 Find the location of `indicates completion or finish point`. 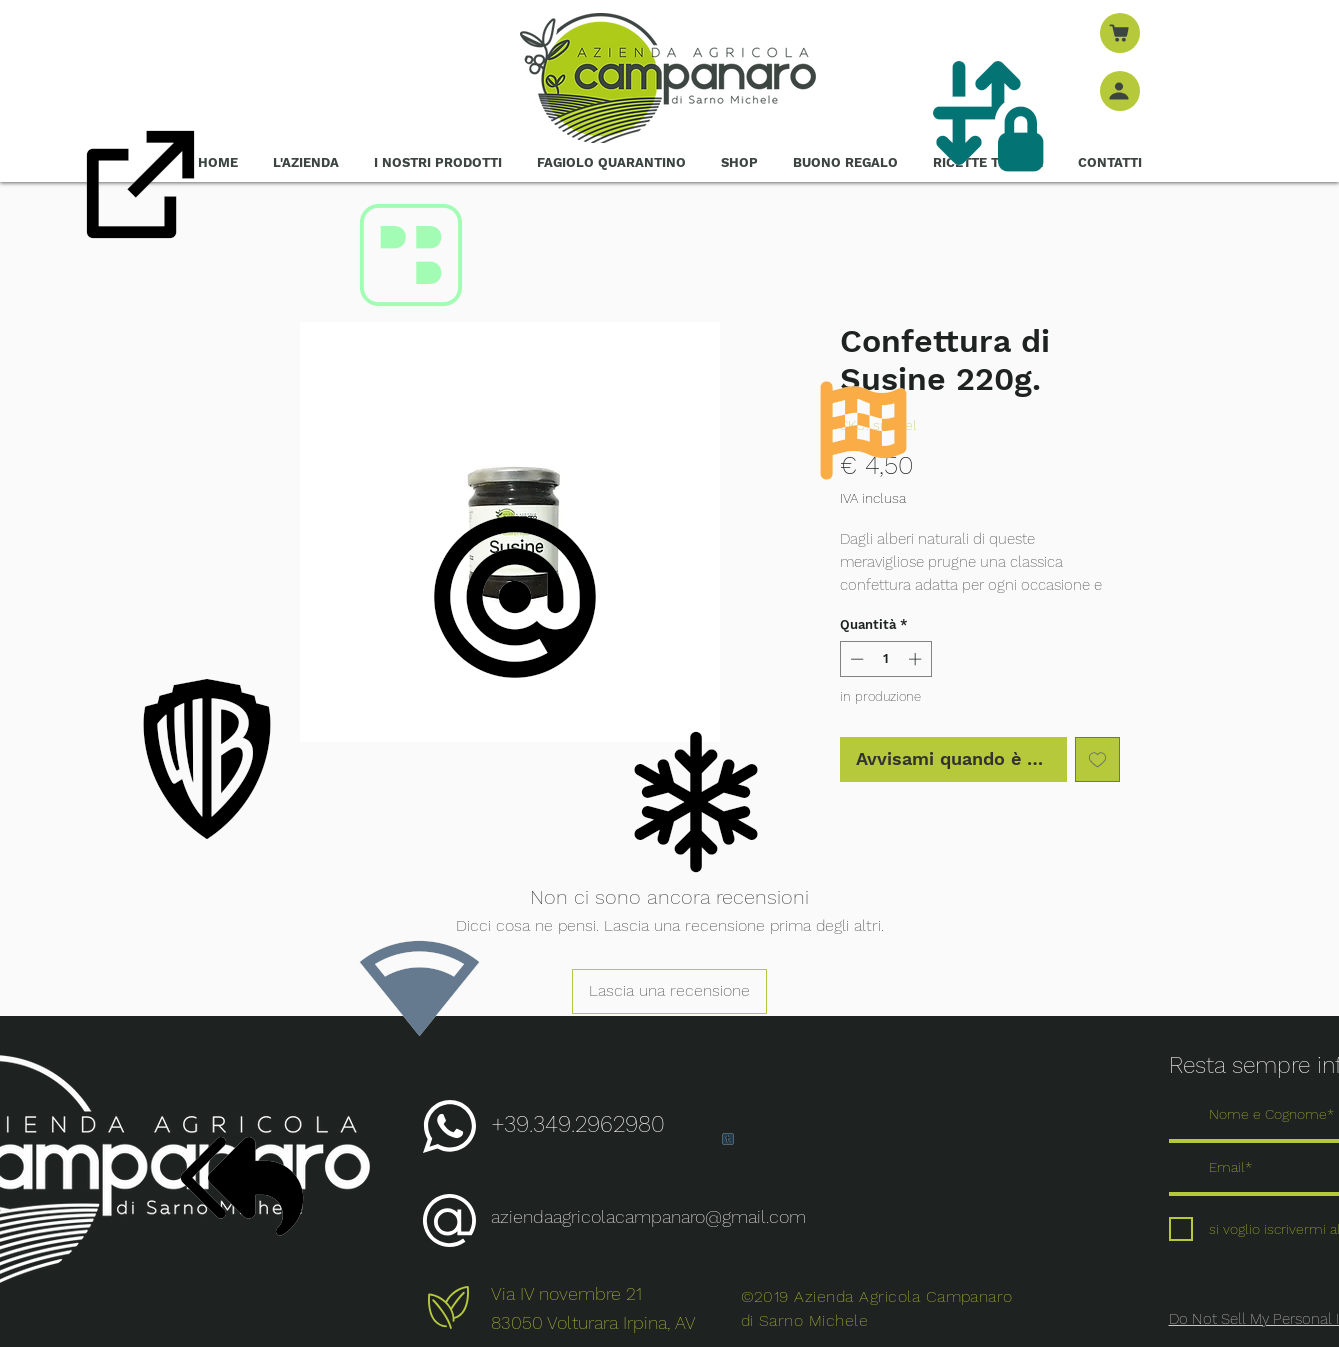

indicates completion or finish point is located at coordinates (863, 430).